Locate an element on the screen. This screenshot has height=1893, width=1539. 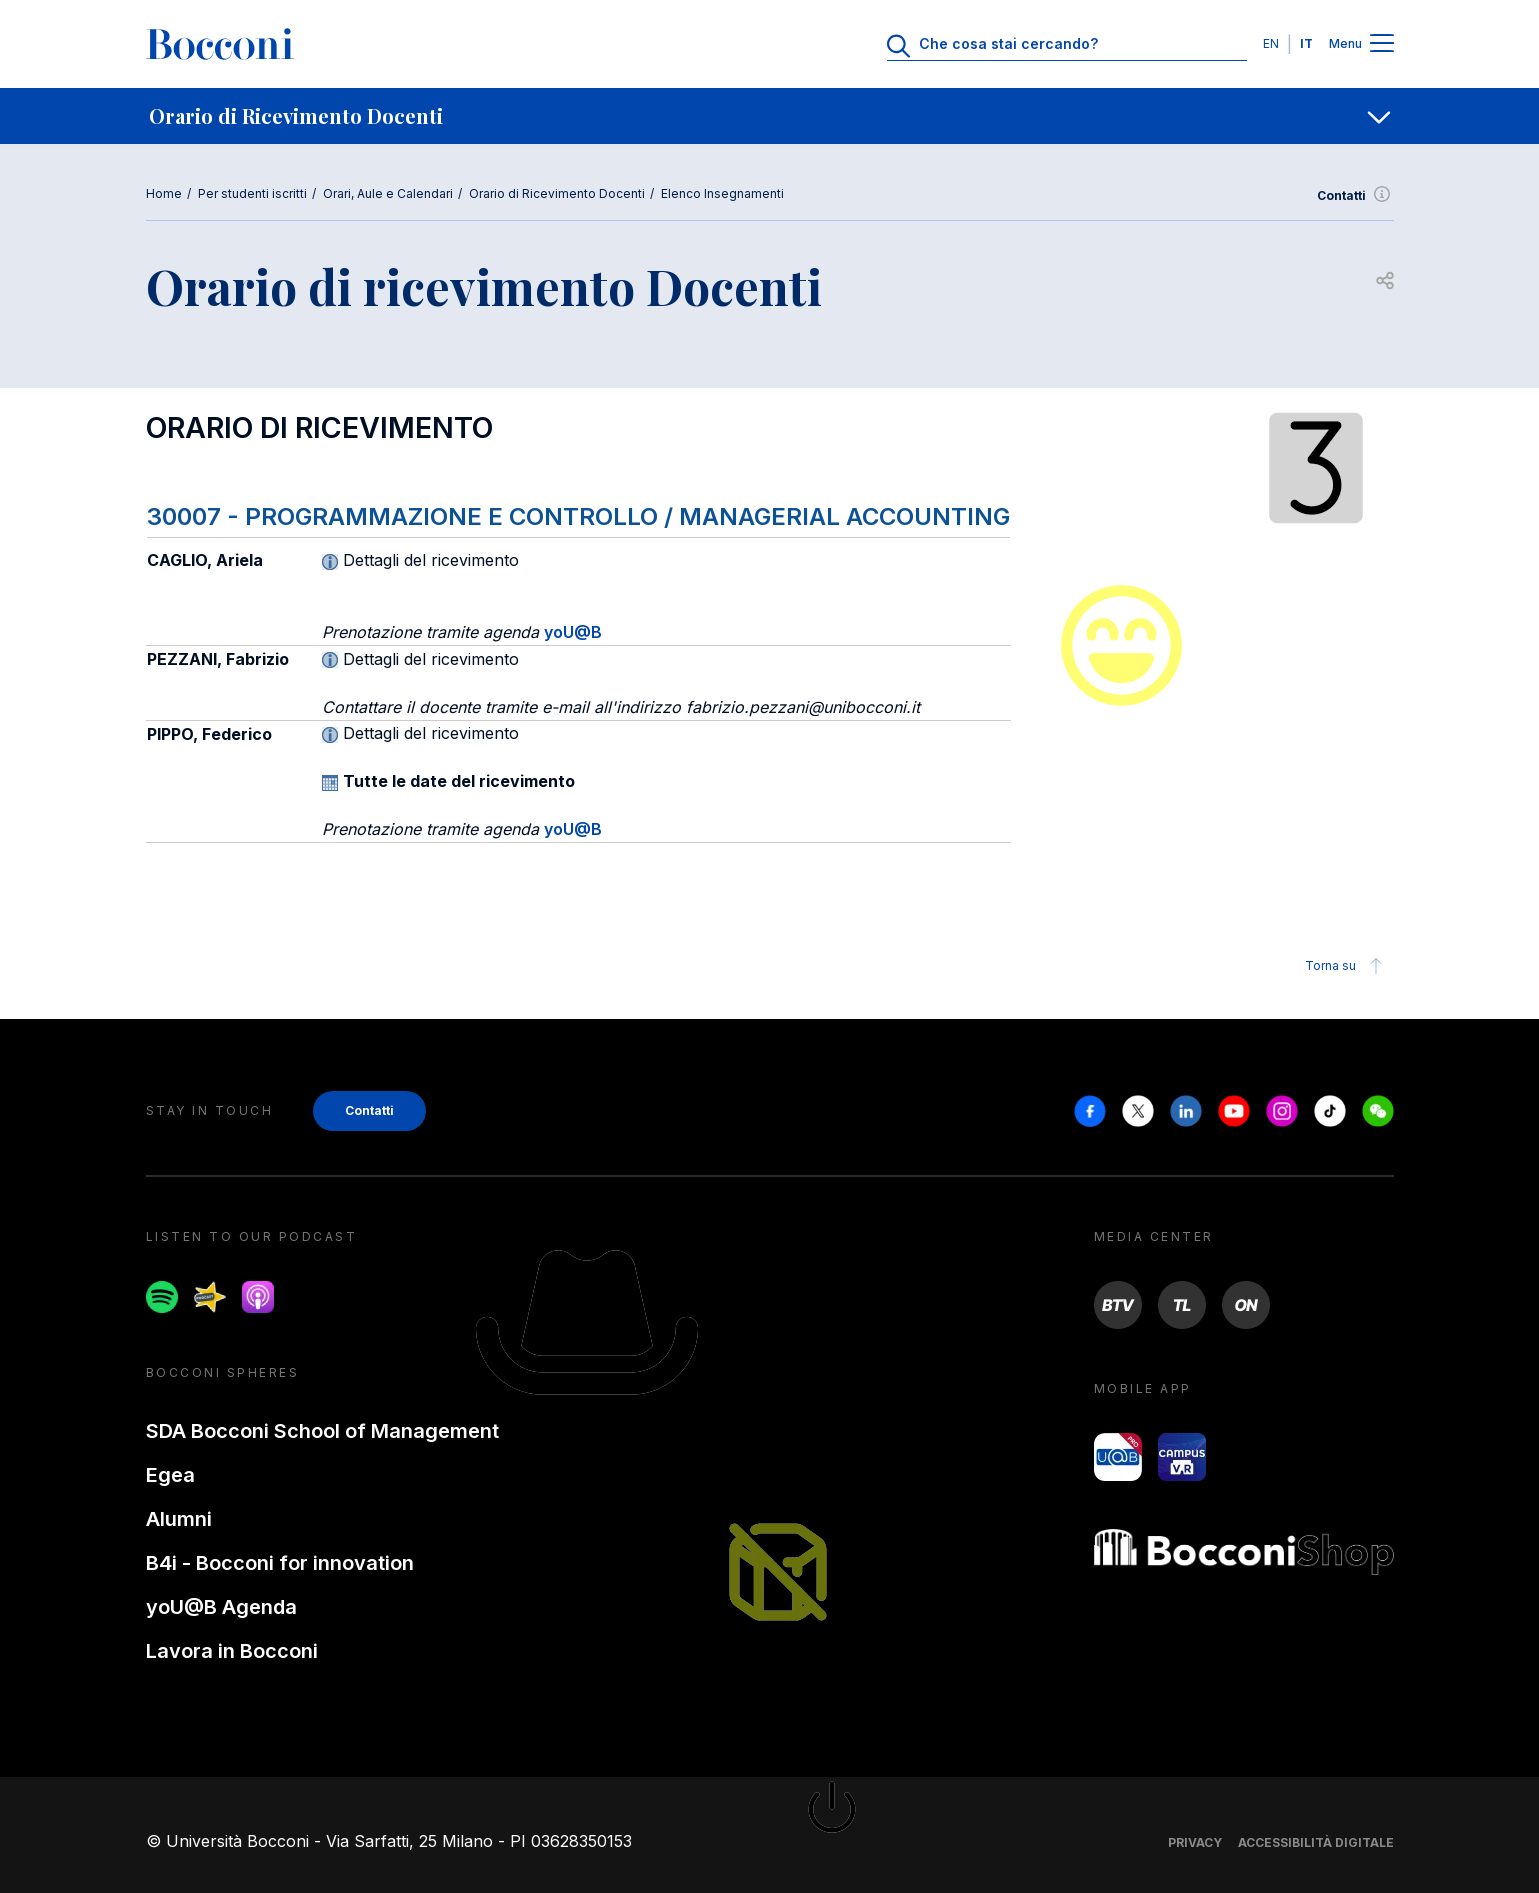
disable 3D object view is located at coordinates (778, 1572).